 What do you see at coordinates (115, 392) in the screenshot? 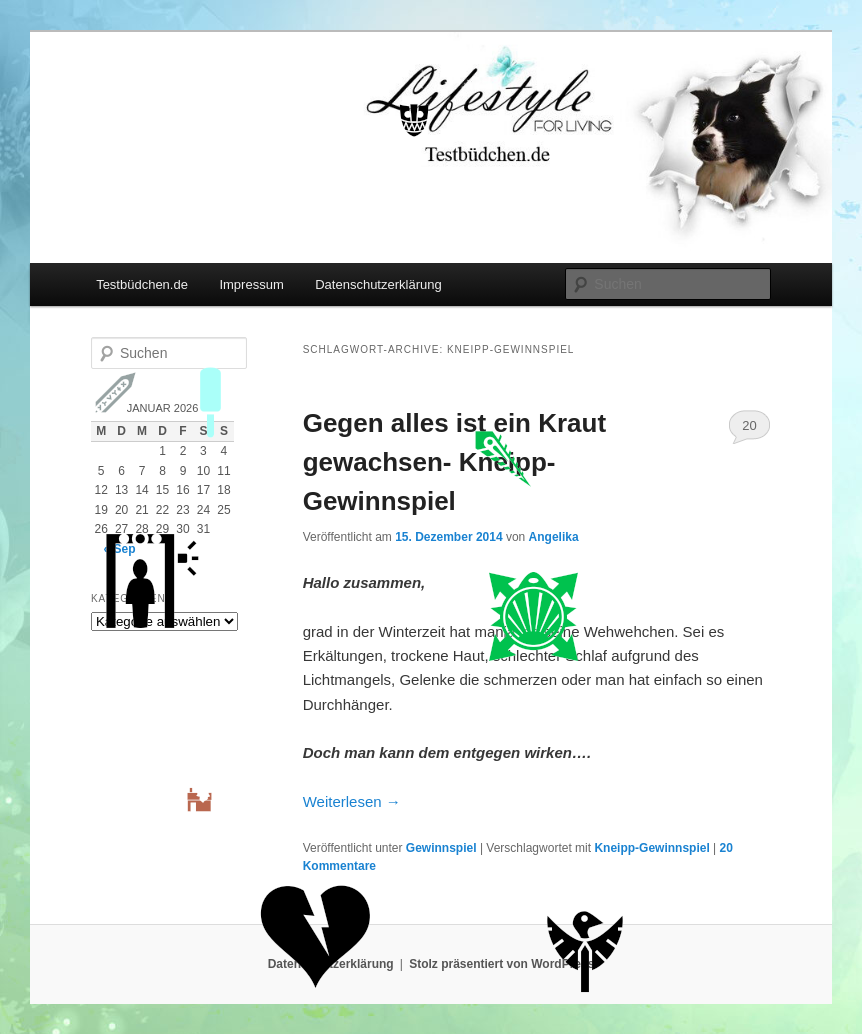
I see `equip a magical or enchanted weapon` at bounding box center [115, 392].